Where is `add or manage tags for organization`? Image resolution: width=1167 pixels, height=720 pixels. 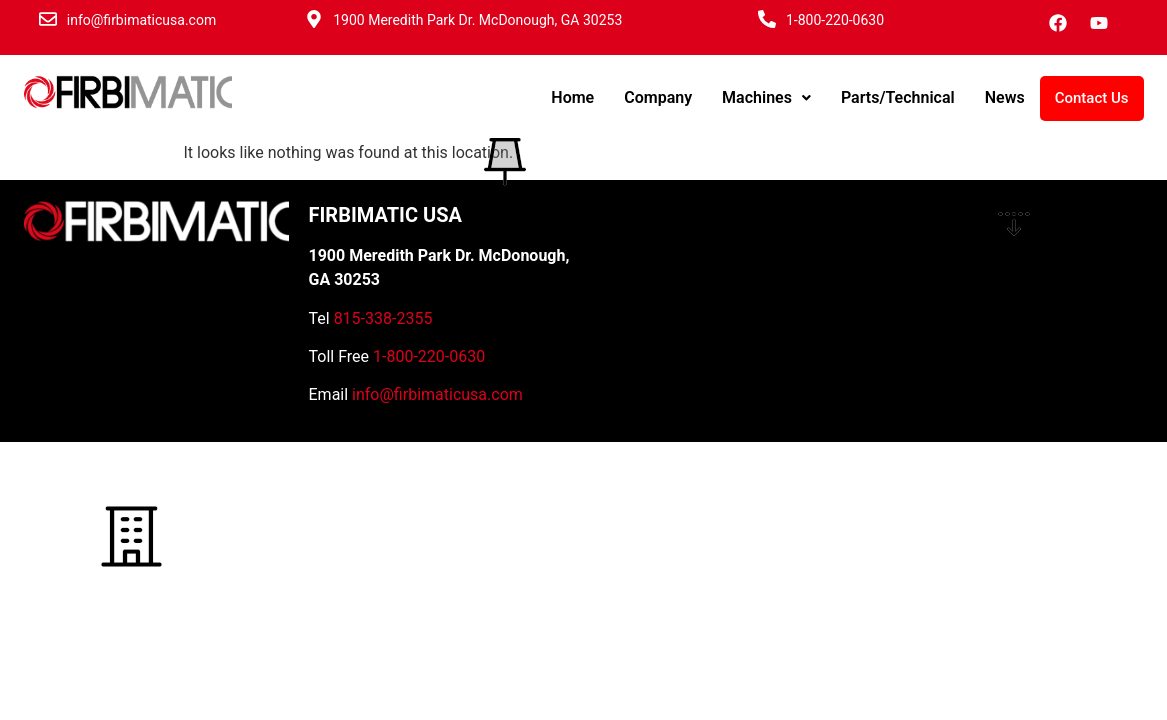 add or manage tags for organization is located at coordinates (22, 127).